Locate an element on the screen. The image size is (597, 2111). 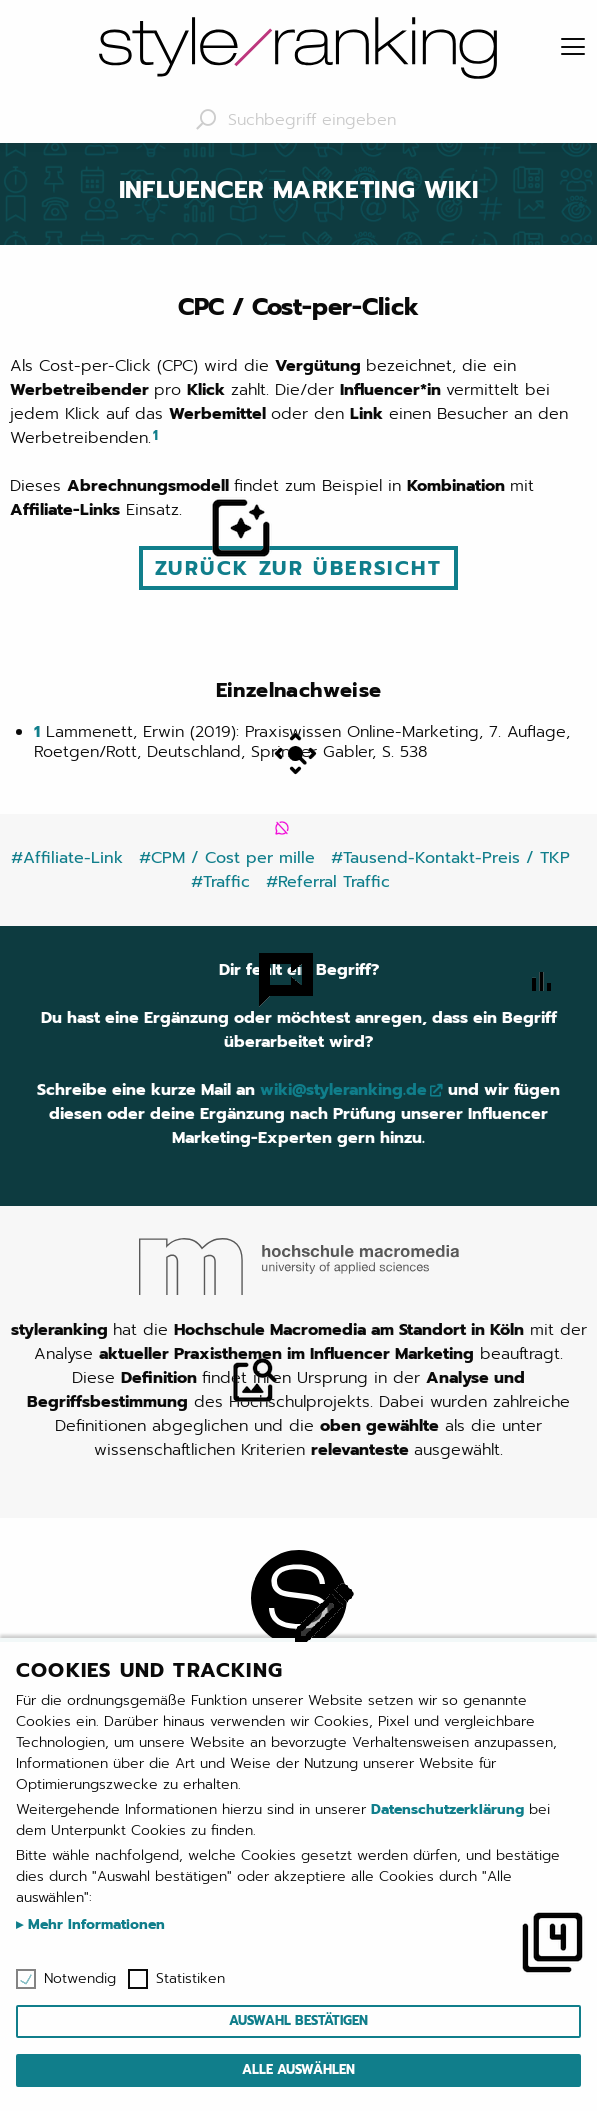
indicates 4 stacked layers or images is located at coordinates (552, 1942).